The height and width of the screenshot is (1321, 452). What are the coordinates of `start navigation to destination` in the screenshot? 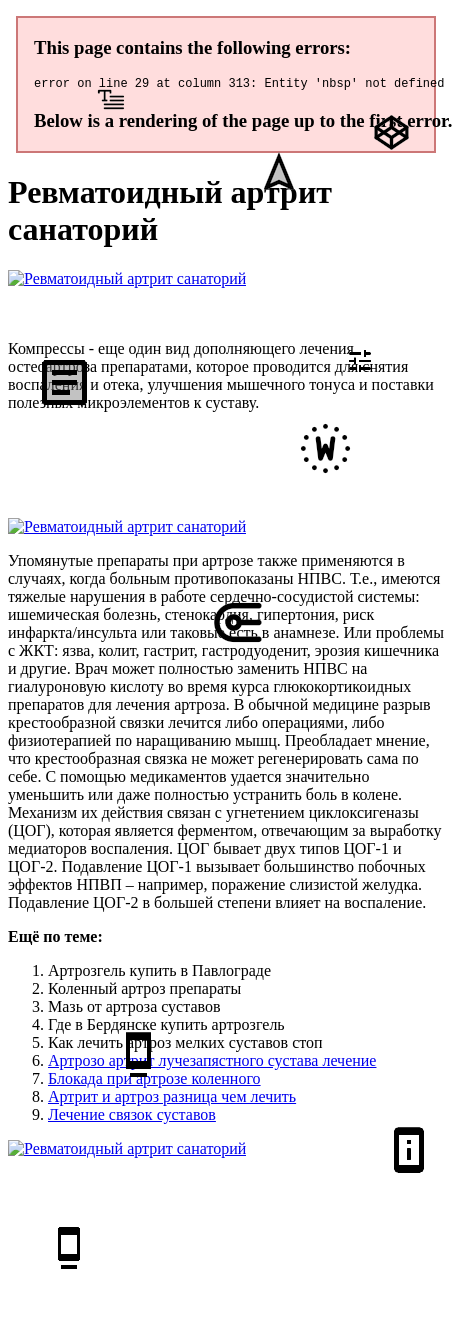 It's located at (279, 172).